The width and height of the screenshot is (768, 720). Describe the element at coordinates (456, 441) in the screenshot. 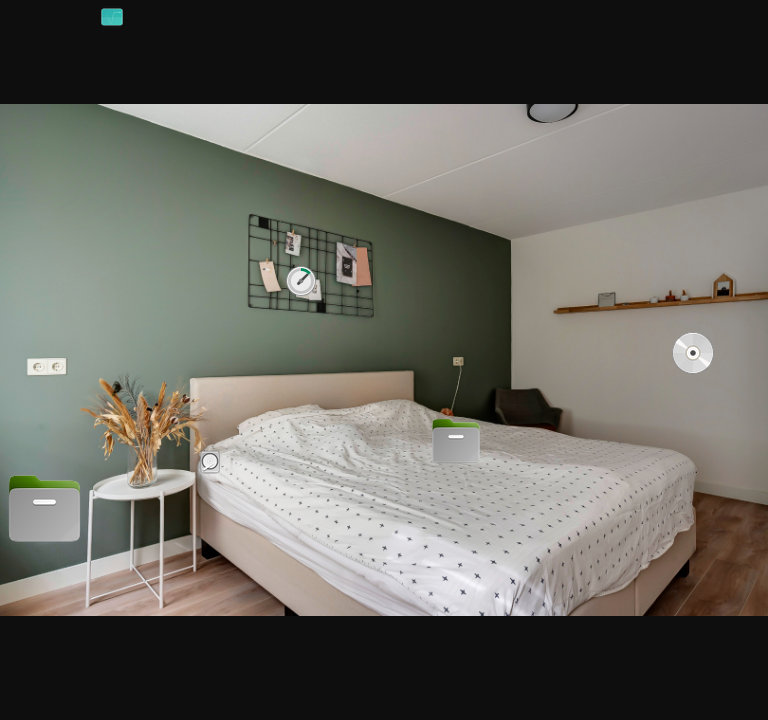

I see `open the file manager application` at that location.